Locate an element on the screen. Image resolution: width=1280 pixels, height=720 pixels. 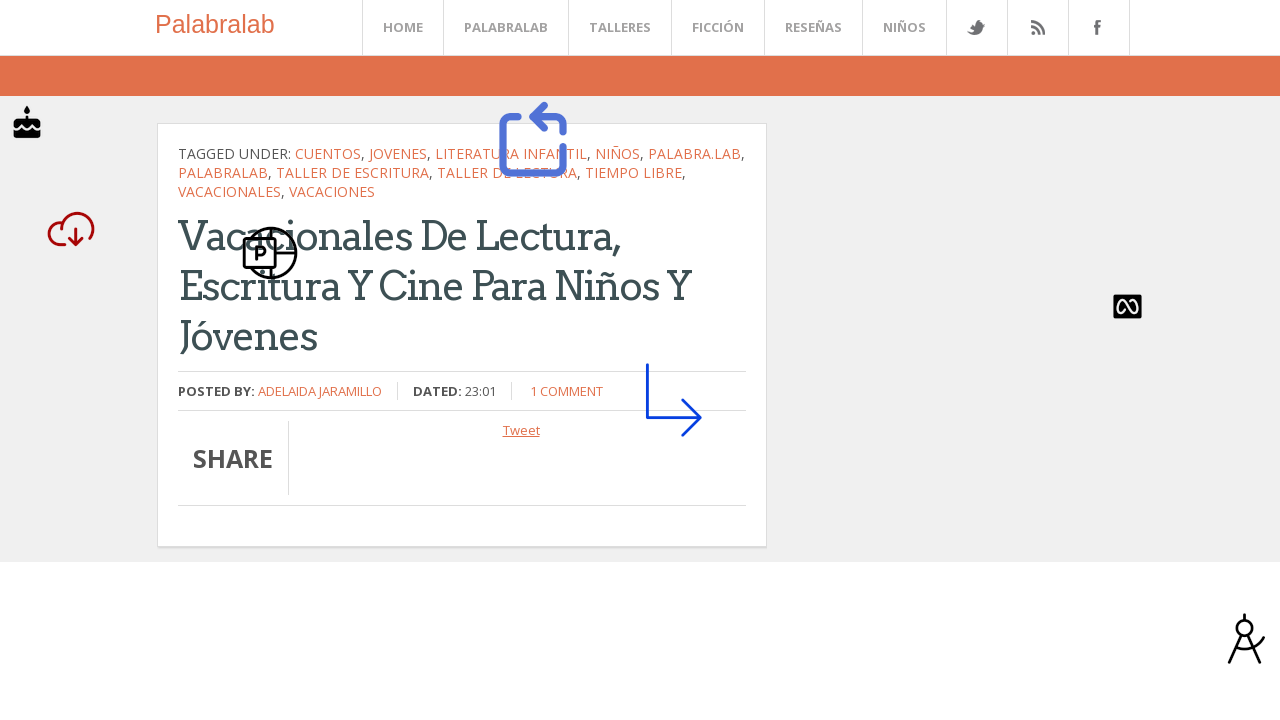
rotate image or content counter-clockwise is located at coordinates (533, 143).